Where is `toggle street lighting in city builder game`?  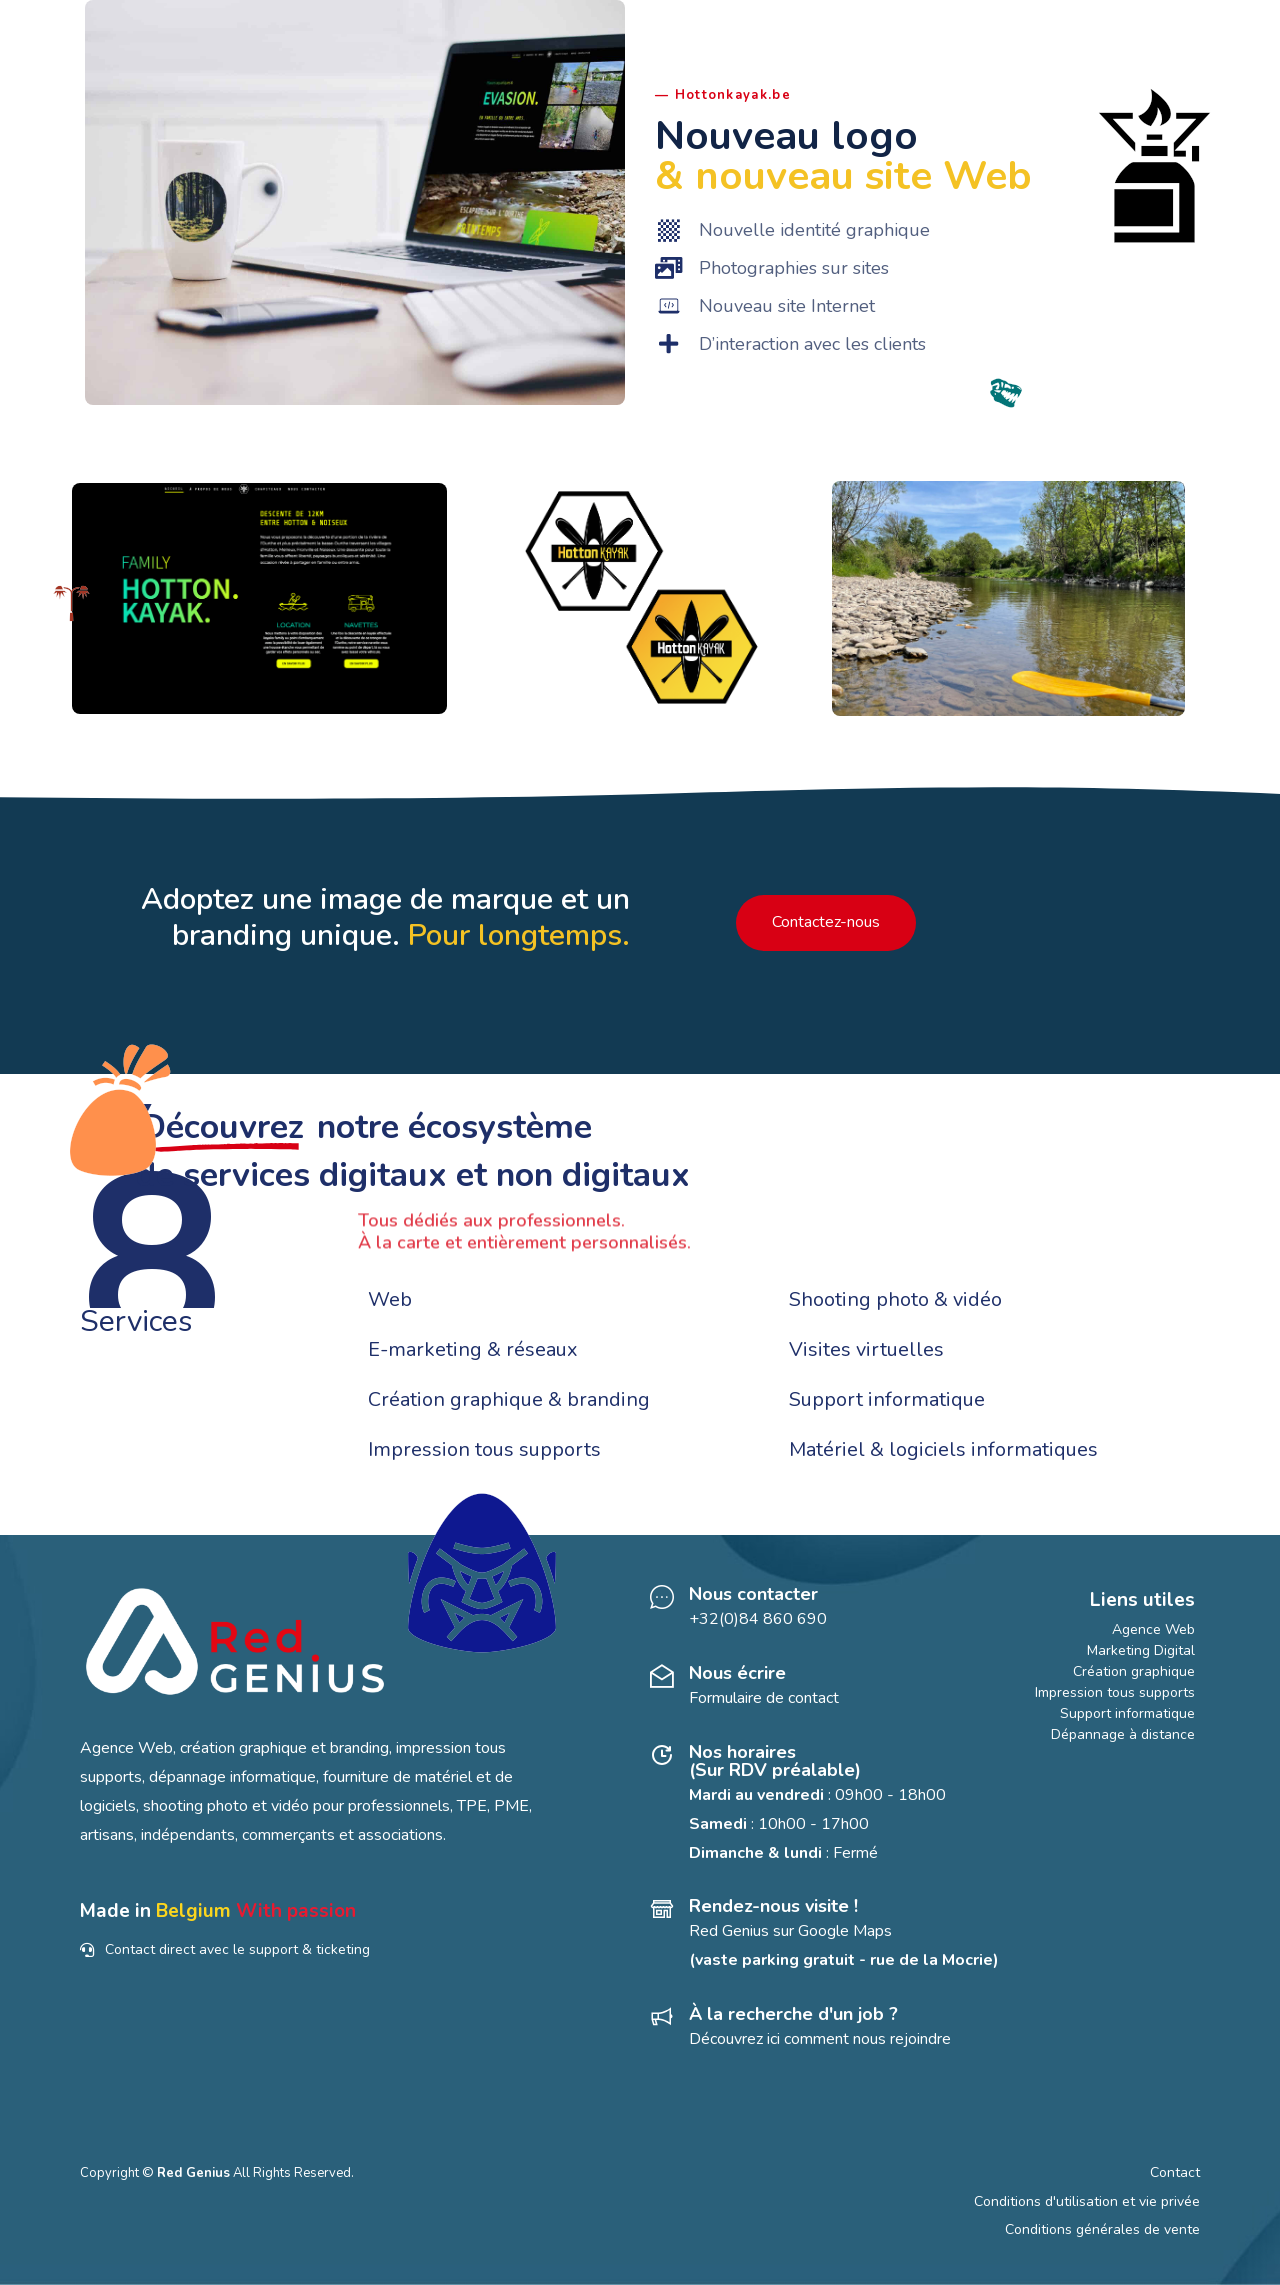
toggle street lighting in city builder game is located at coordinates (71, 603).